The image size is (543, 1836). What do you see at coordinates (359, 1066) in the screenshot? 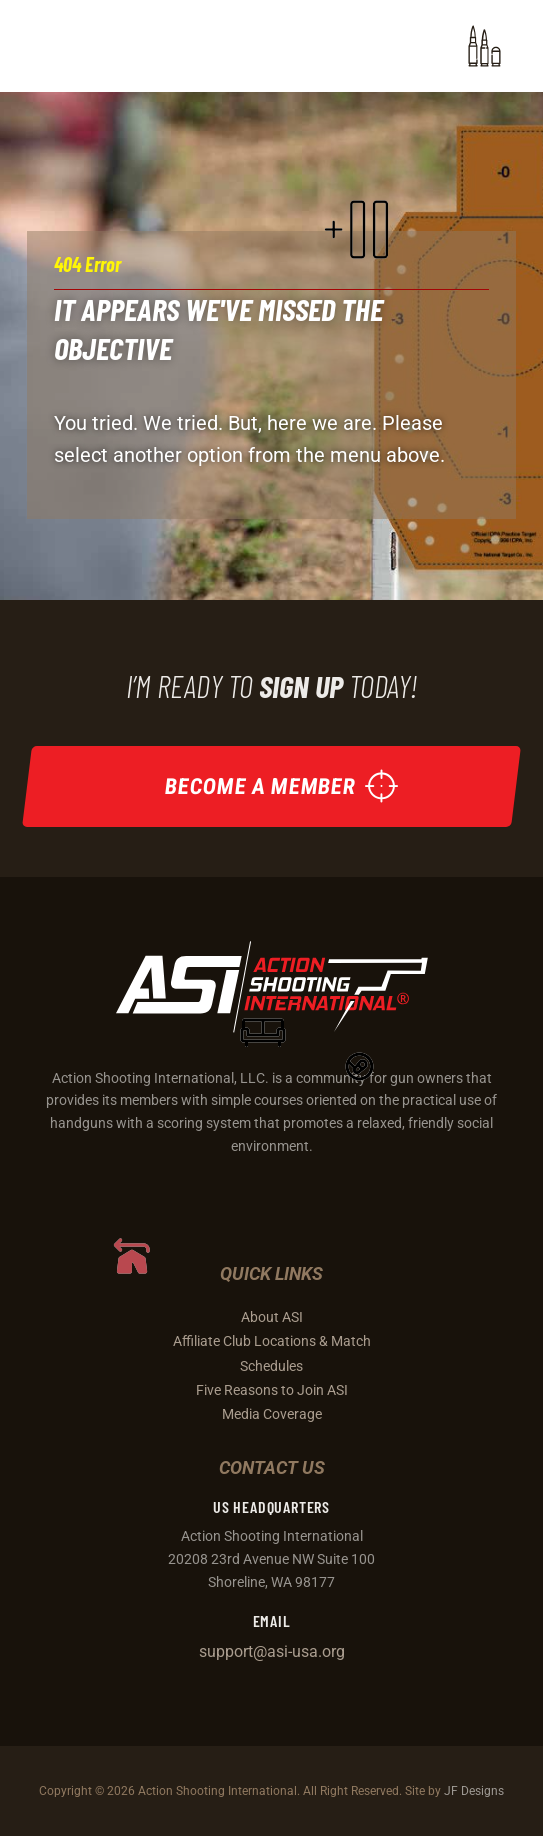
I see `open steam gaming platform` at bounding box center [359, 1066].